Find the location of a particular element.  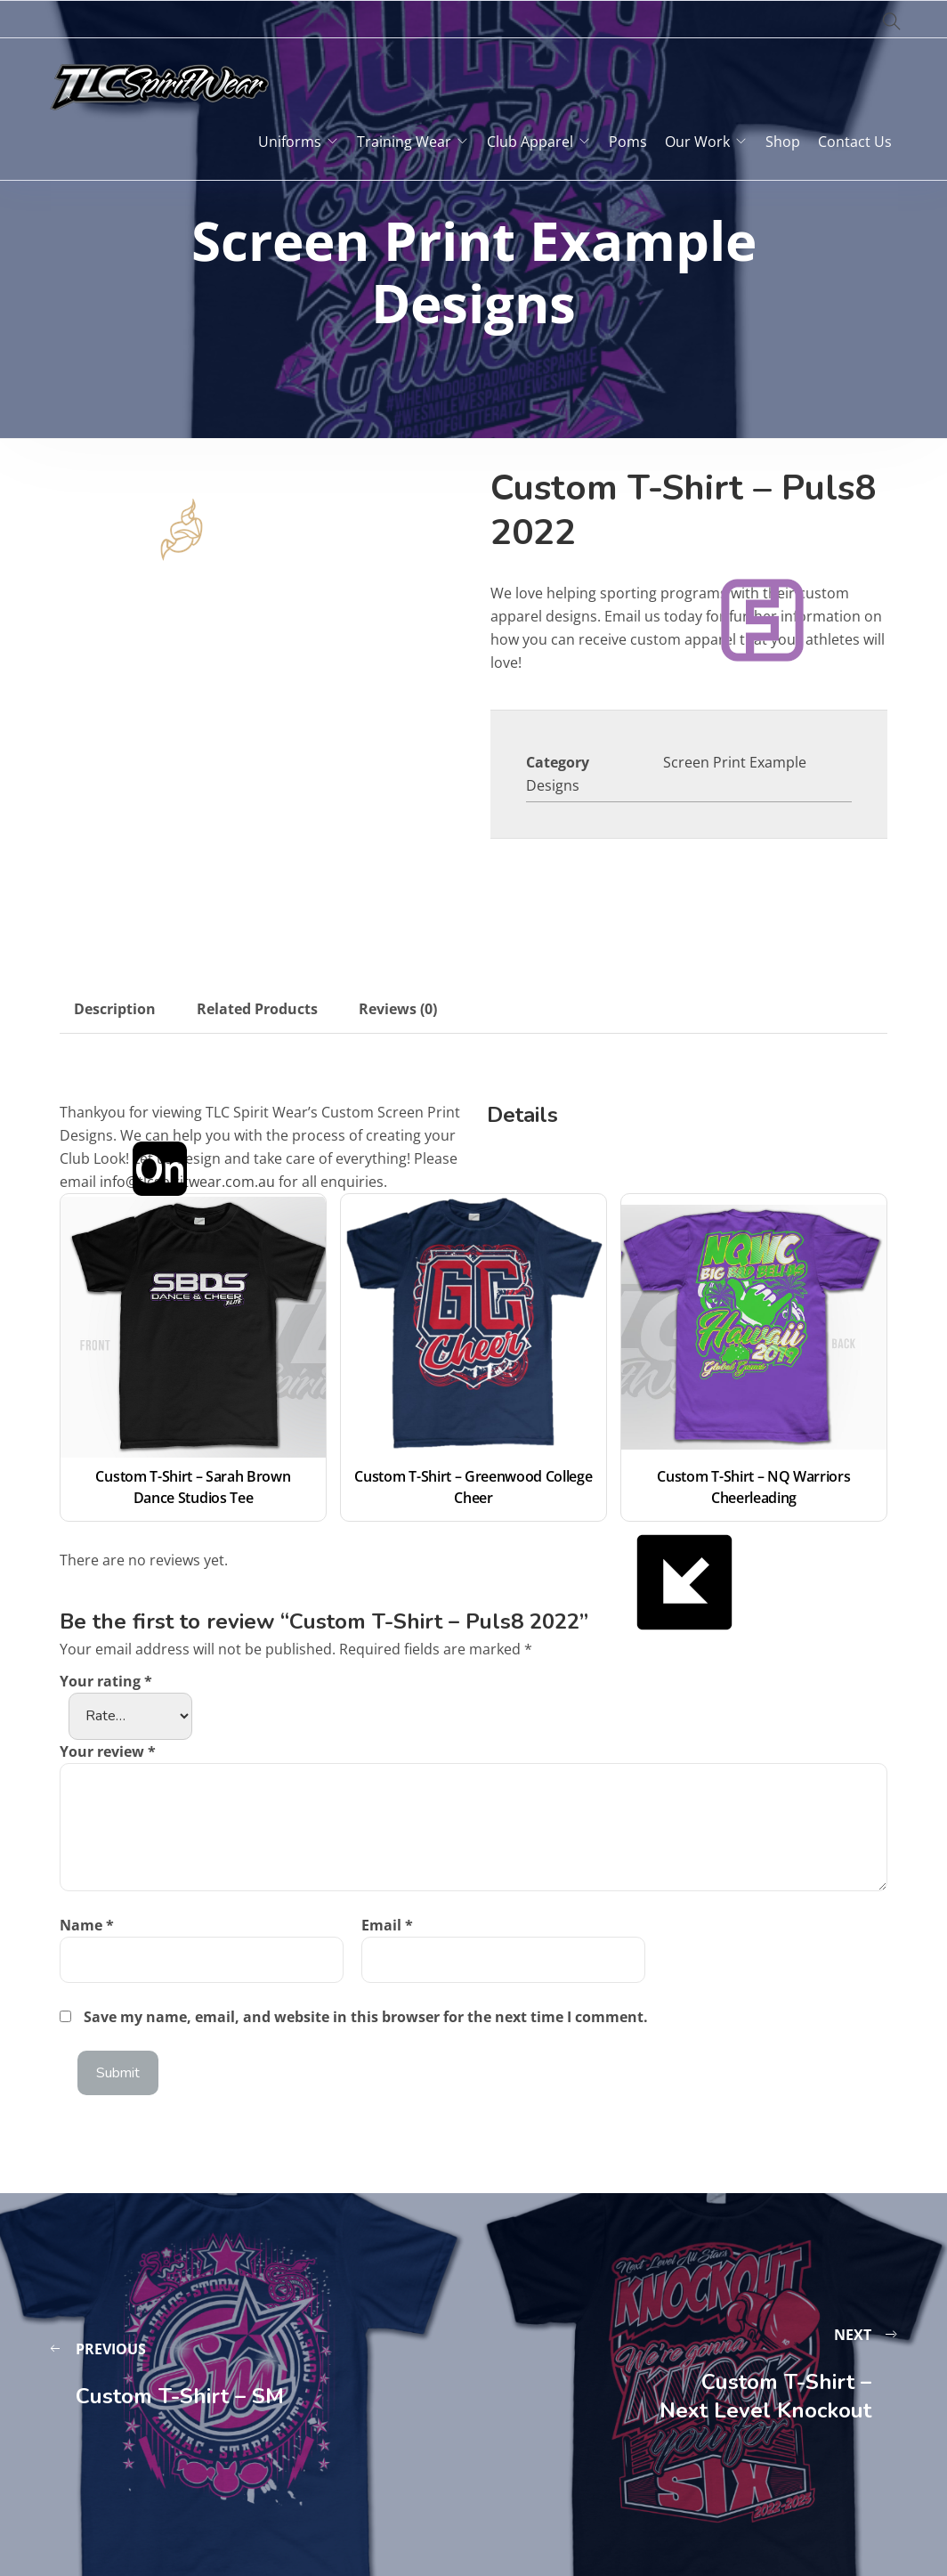

navigate to previous or lower-level content is located at coordinates (684, 1582).